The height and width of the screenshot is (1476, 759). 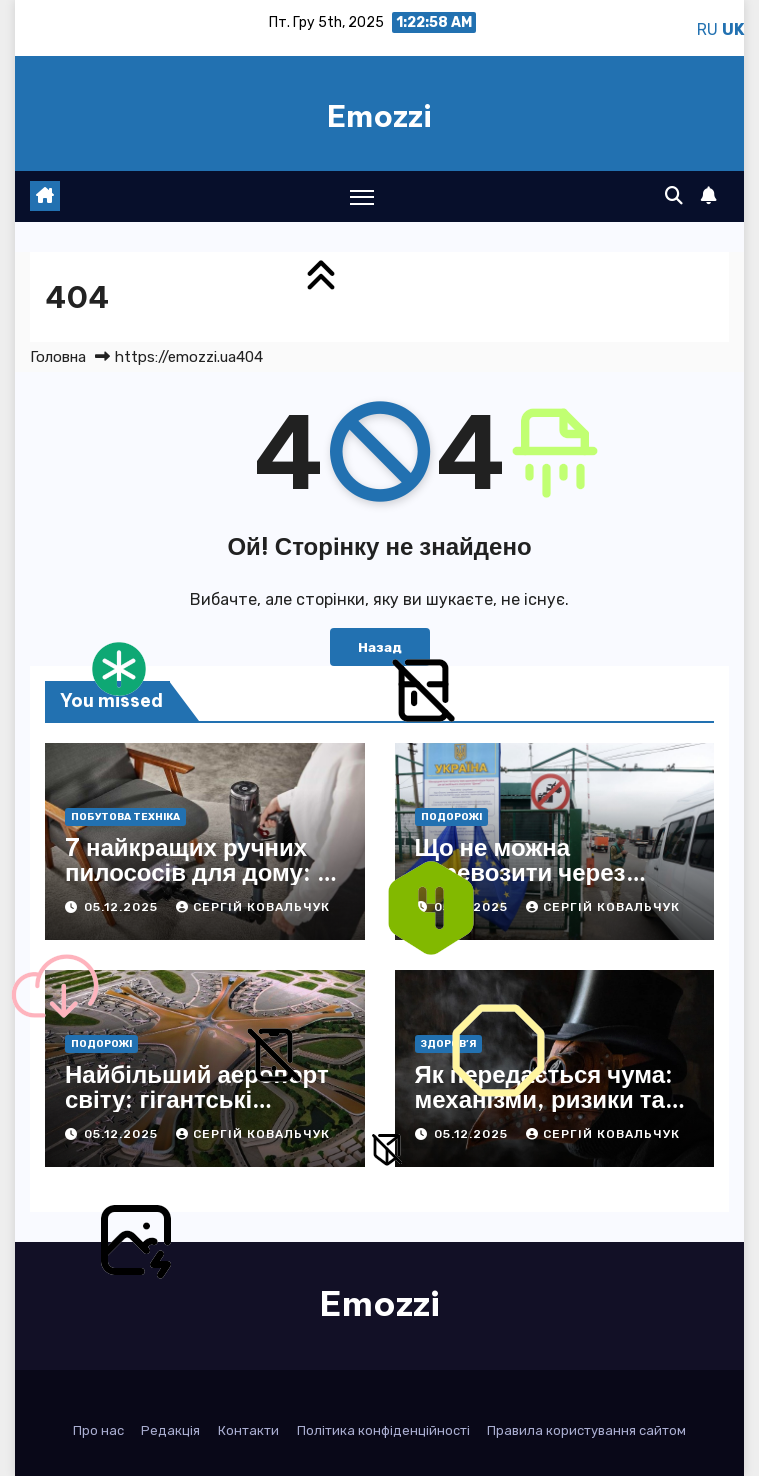 I want to click on step 4 in a multi-step process, so click(x=431, y=908).